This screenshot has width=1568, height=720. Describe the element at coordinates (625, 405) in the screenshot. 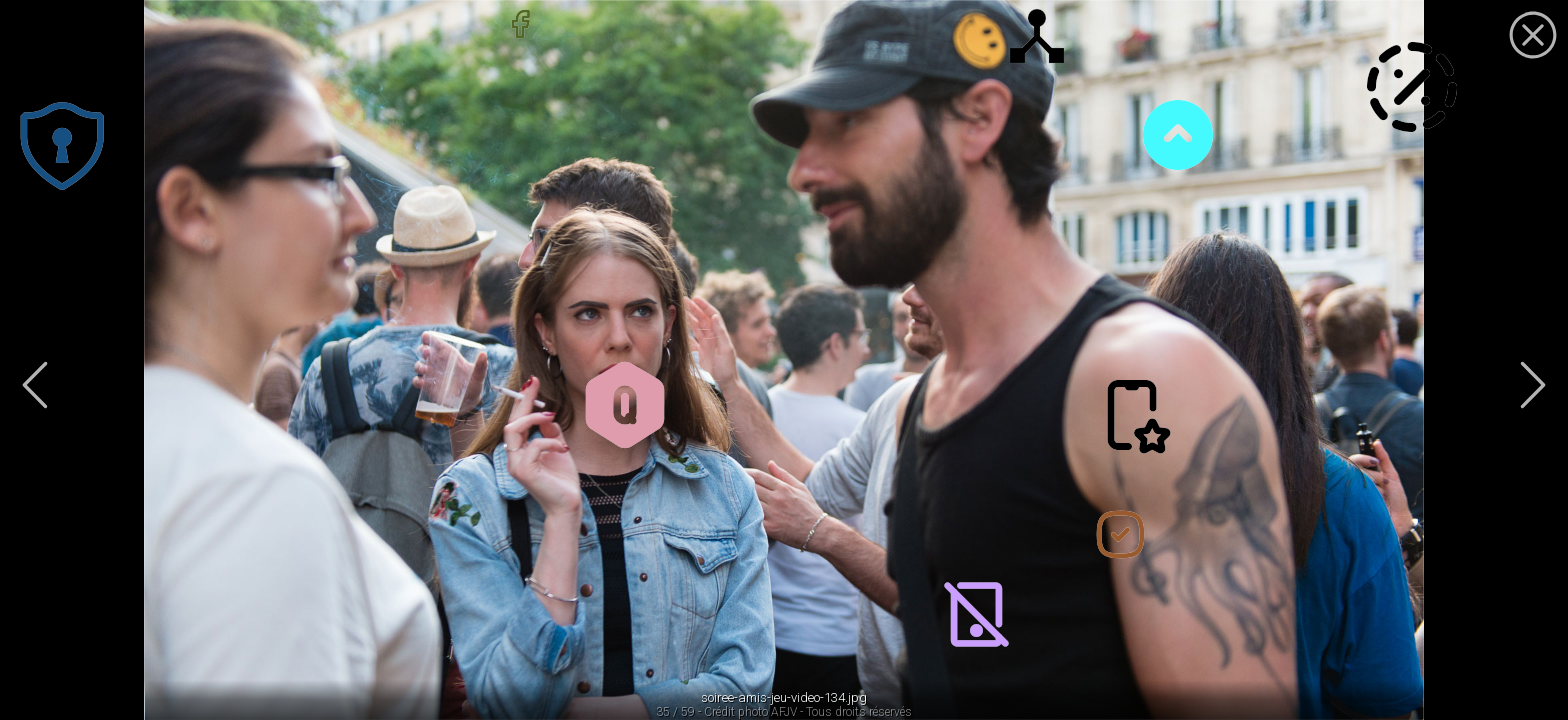

I see `app icon or logo featuring the letter Q` at that location.